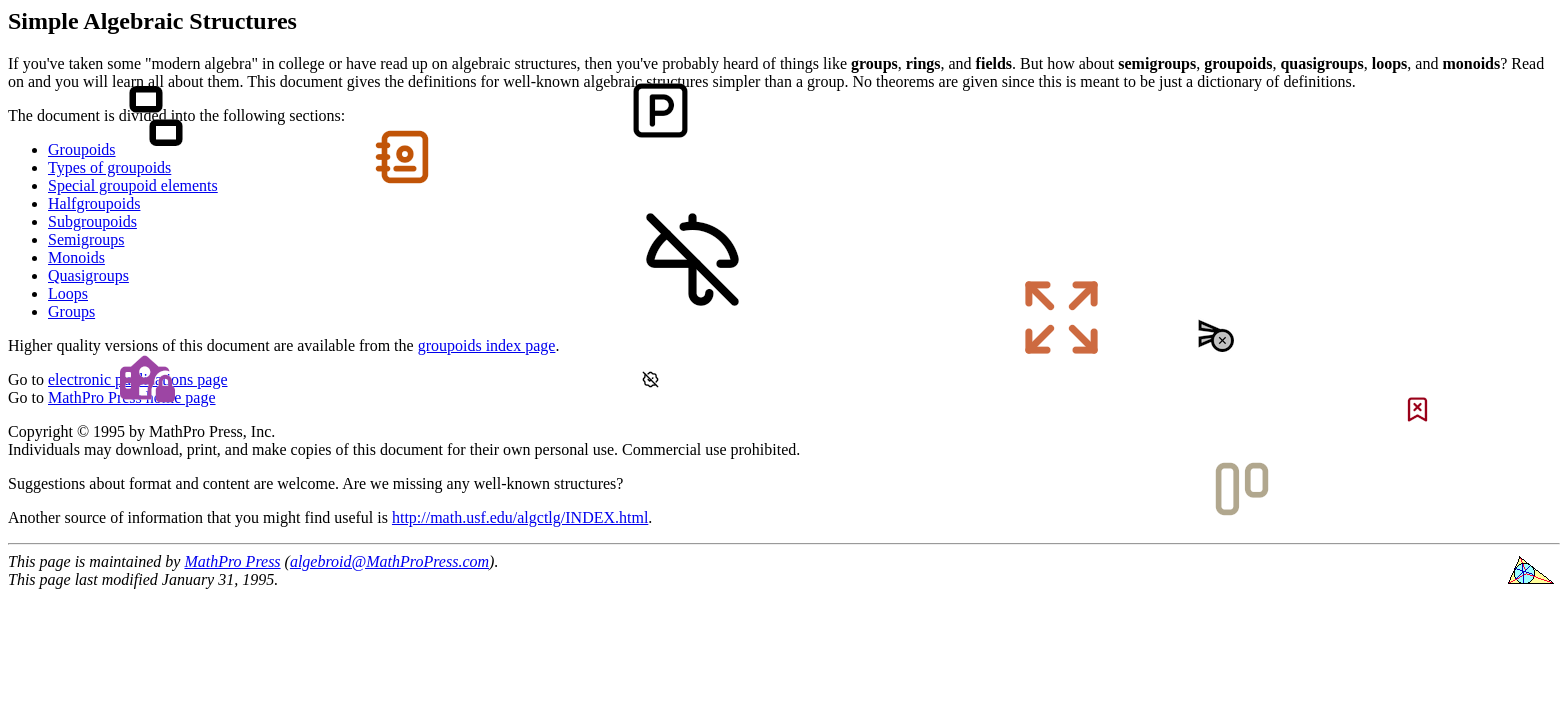  What do you see at coordinates (1215, 333) in the screenshot?
I see `cancel a scheduled message` at bounding box center [1215, 333].